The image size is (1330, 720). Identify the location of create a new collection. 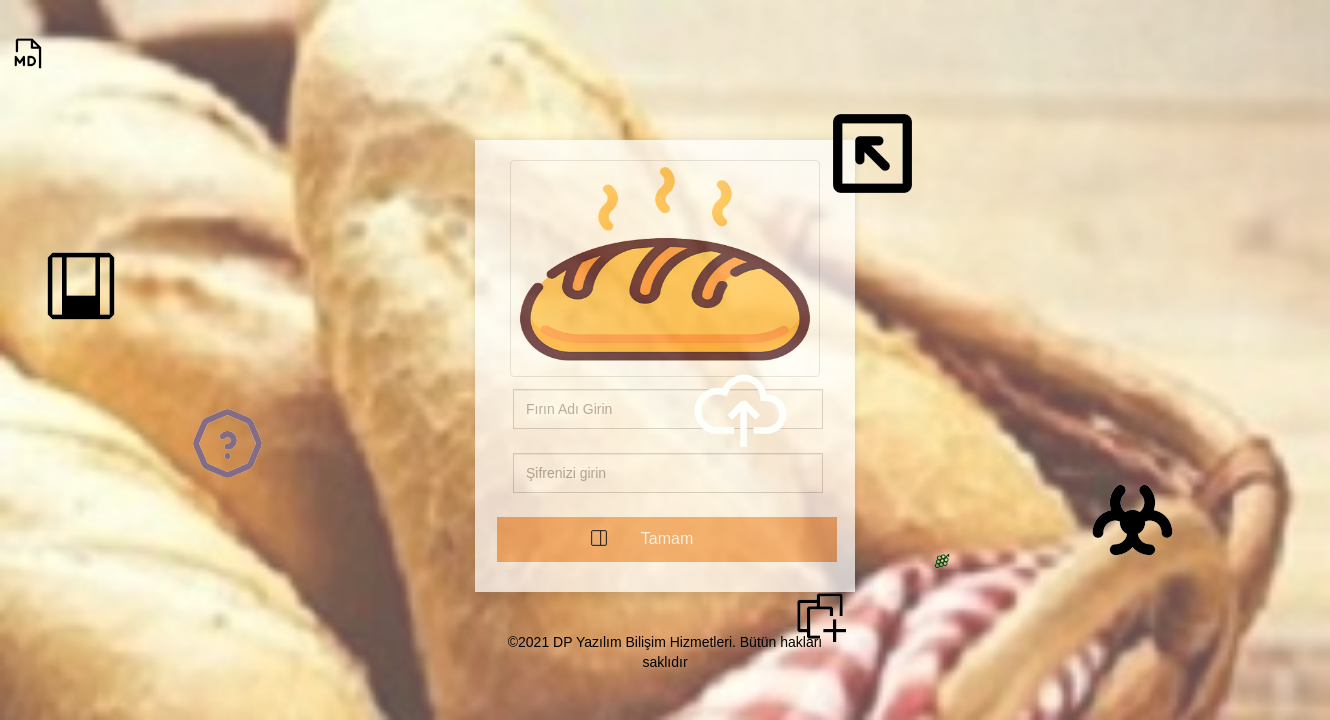
(820, 616).